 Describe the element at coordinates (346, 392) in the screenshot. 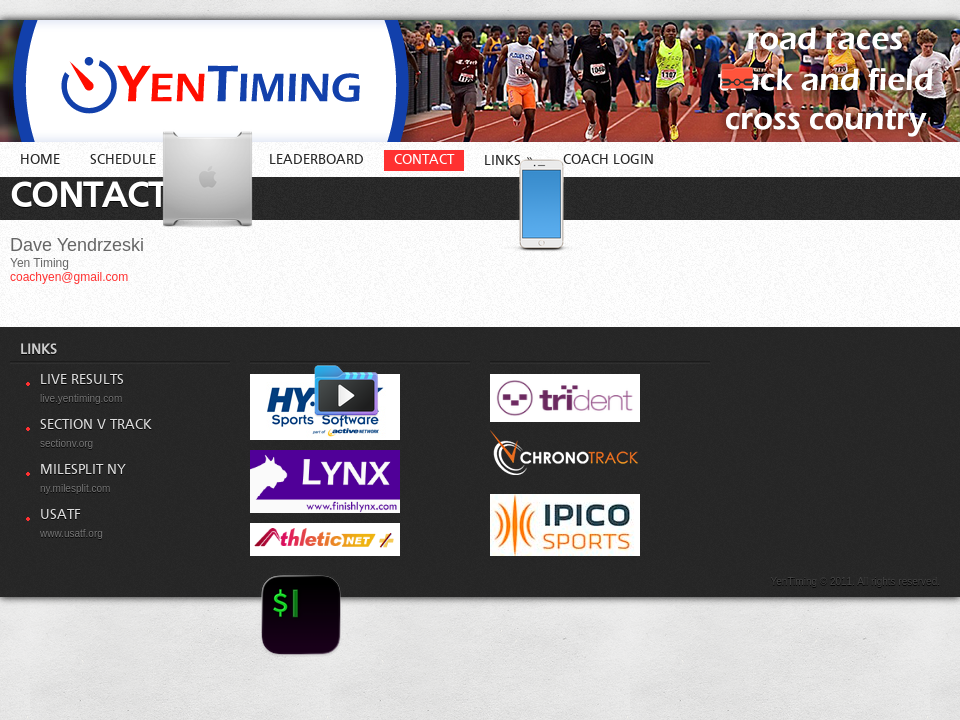

I see `open your movies folder` at that location.